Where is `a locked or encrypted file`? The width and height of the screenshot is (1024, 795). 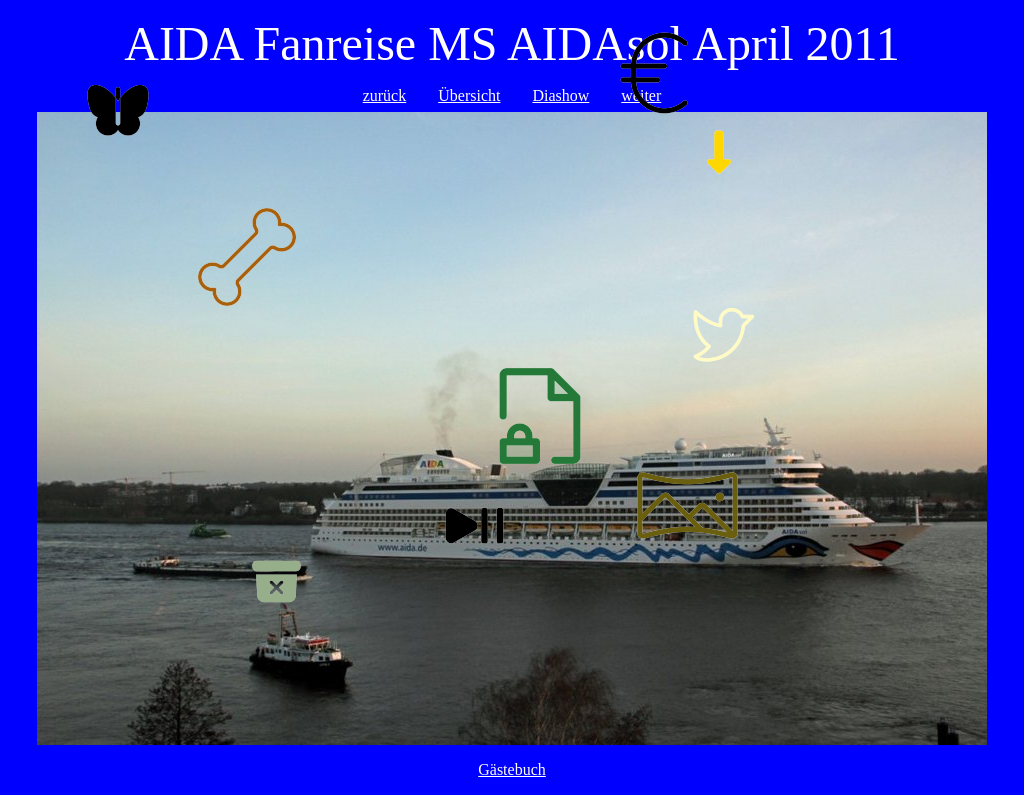 a locked or encrypted file is located at coordinates (540, 416).